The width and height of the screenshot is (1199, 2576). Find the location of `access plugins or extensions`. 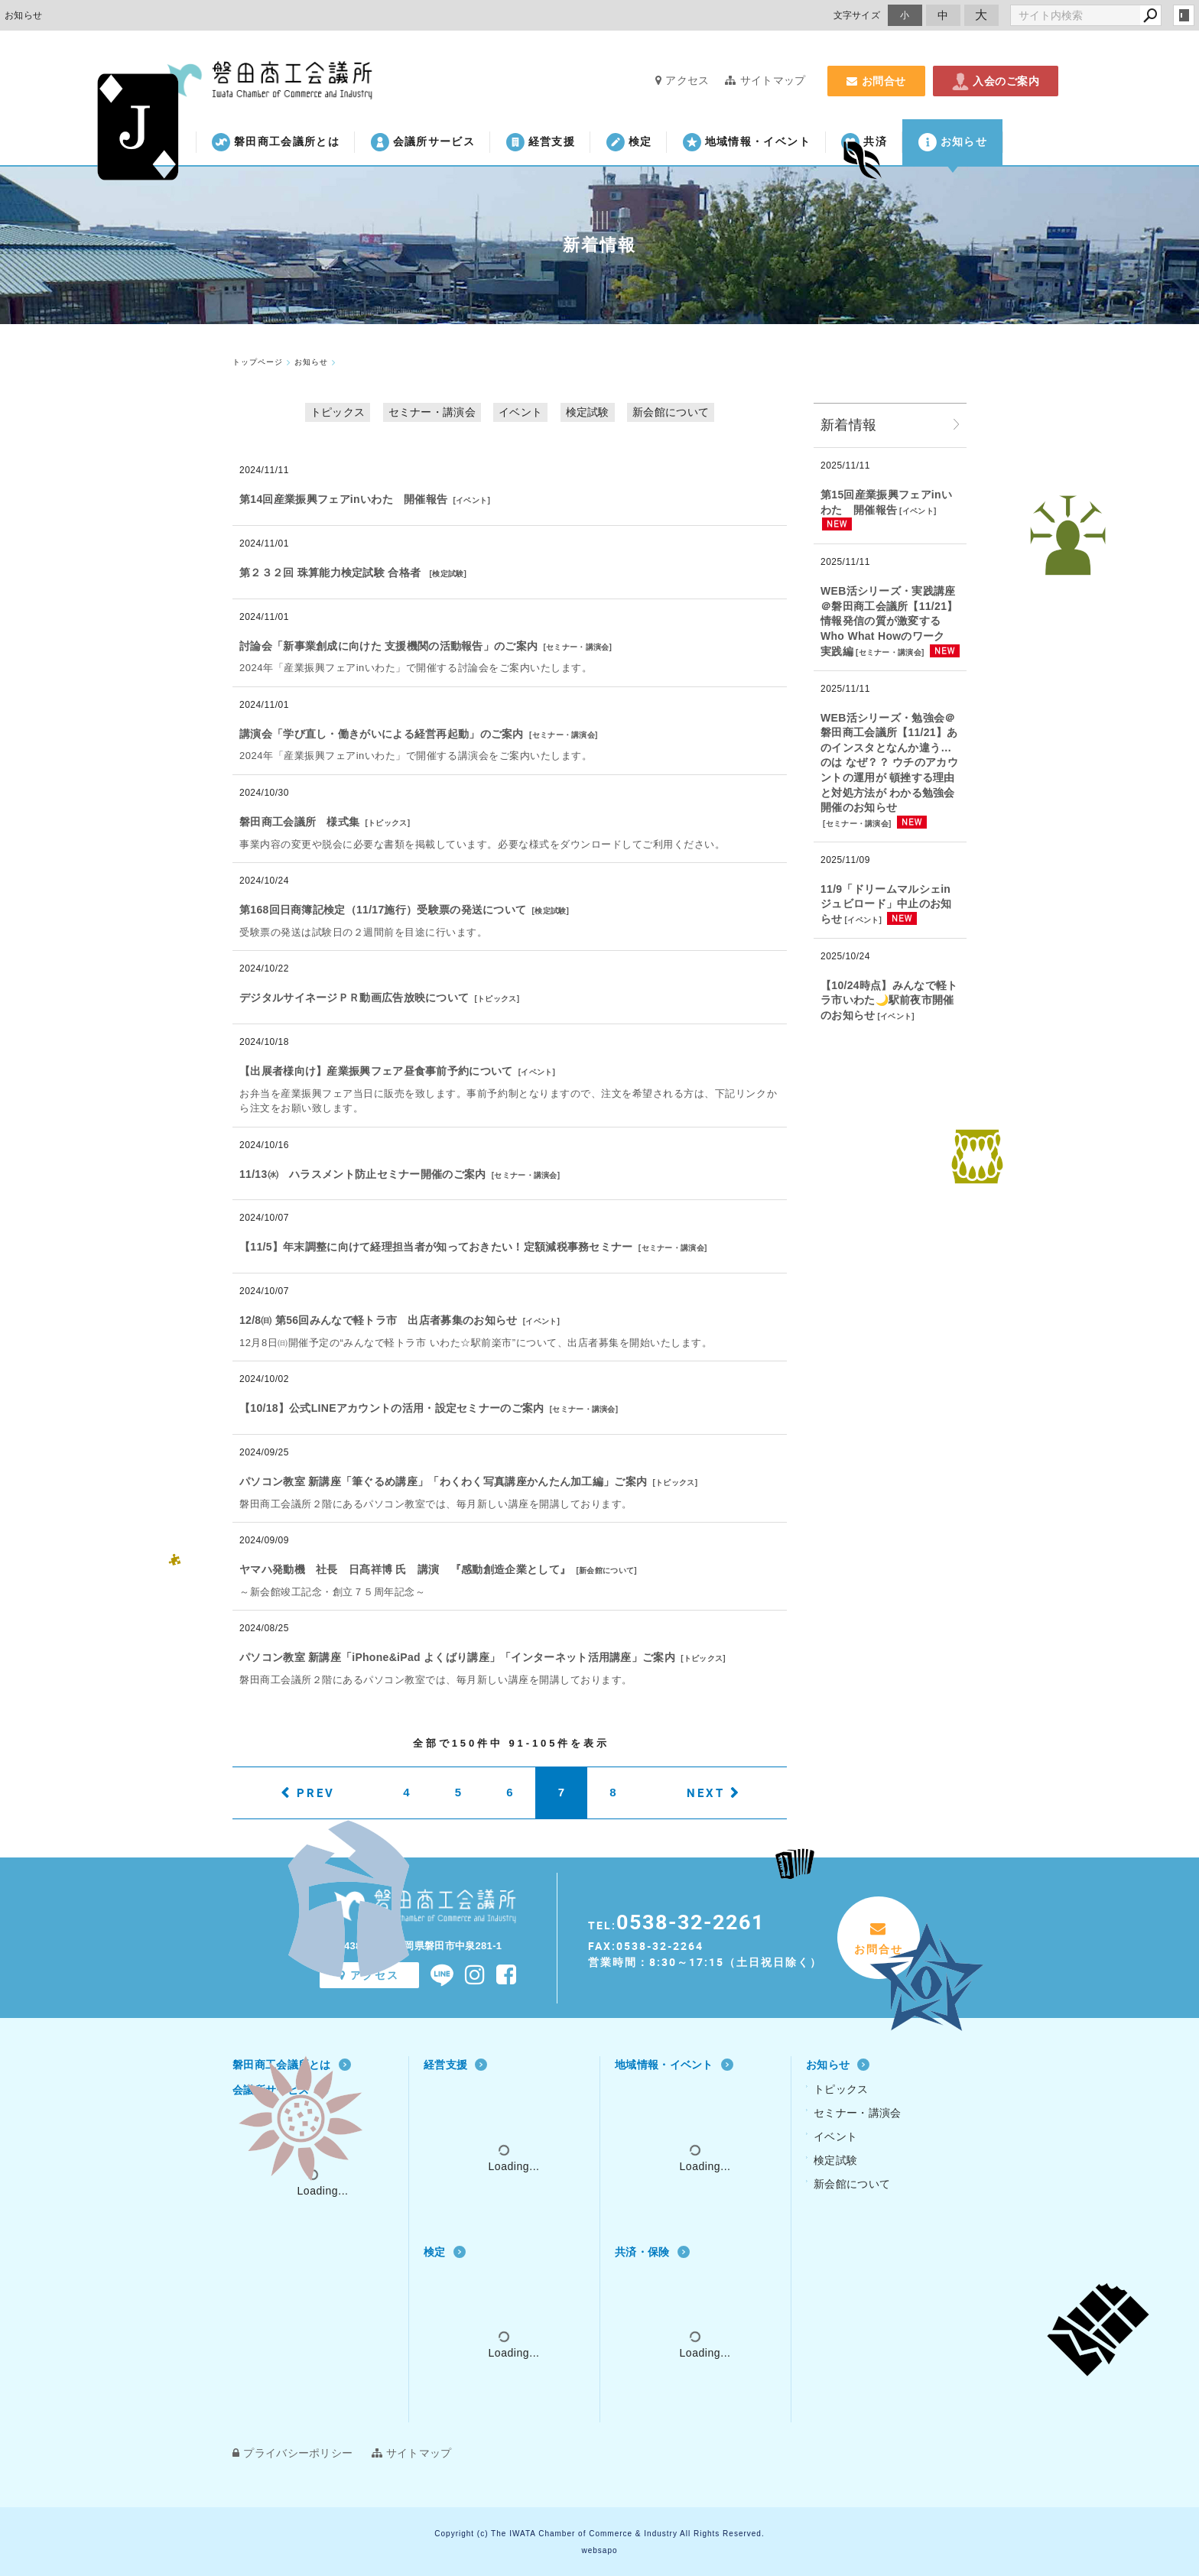

access plugins or extensions is located at coordinates (174, 1559).